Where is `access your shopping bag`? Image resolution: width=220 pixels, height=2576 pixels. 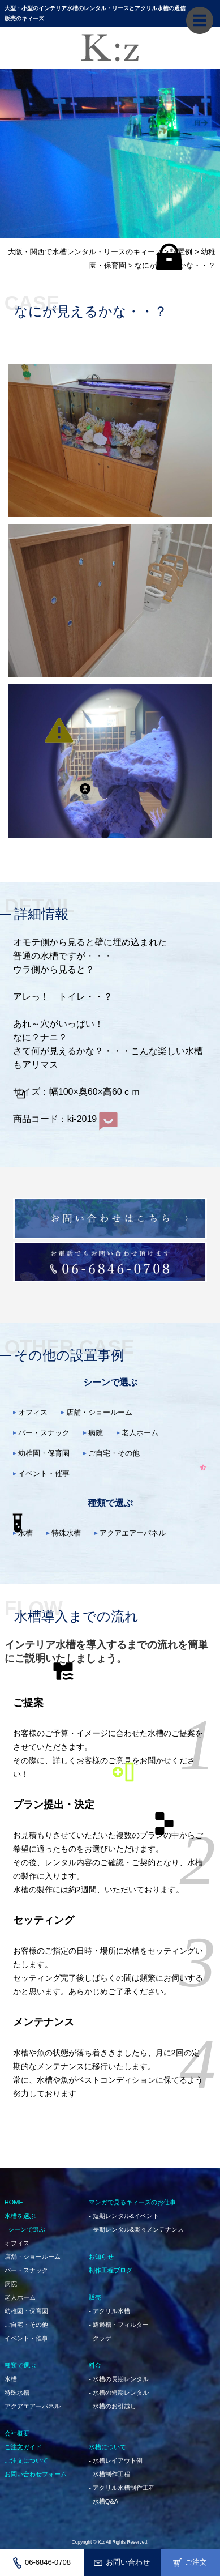 access your shopping bag is located at coordinates (169, 257).